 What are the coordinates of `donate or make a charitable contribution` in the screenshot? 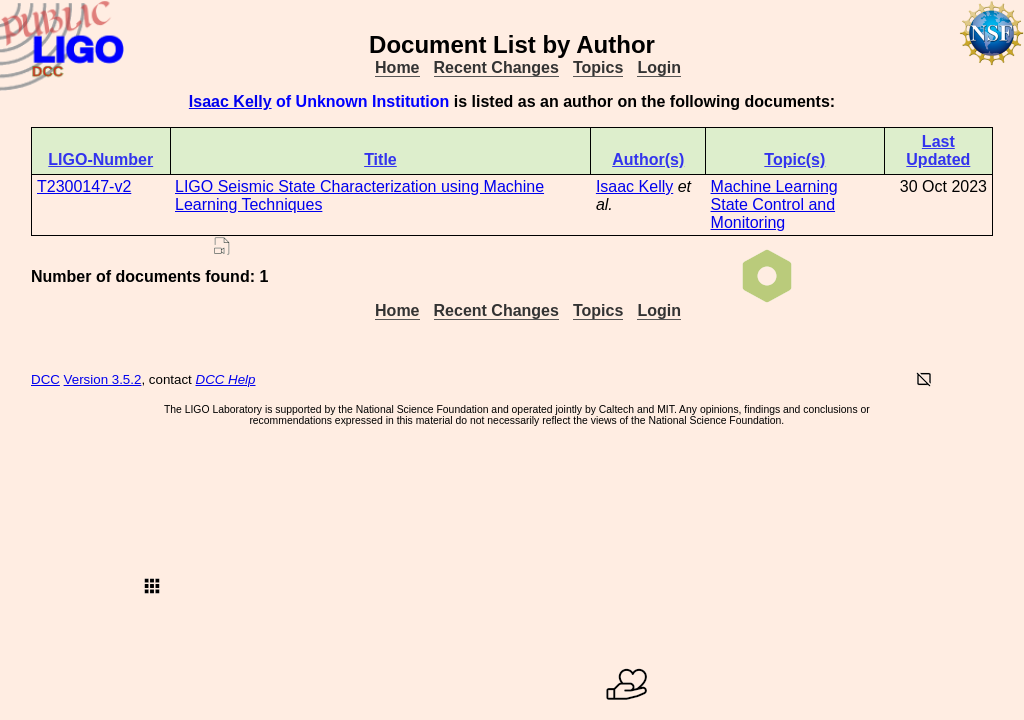 It's located at (628, 685).